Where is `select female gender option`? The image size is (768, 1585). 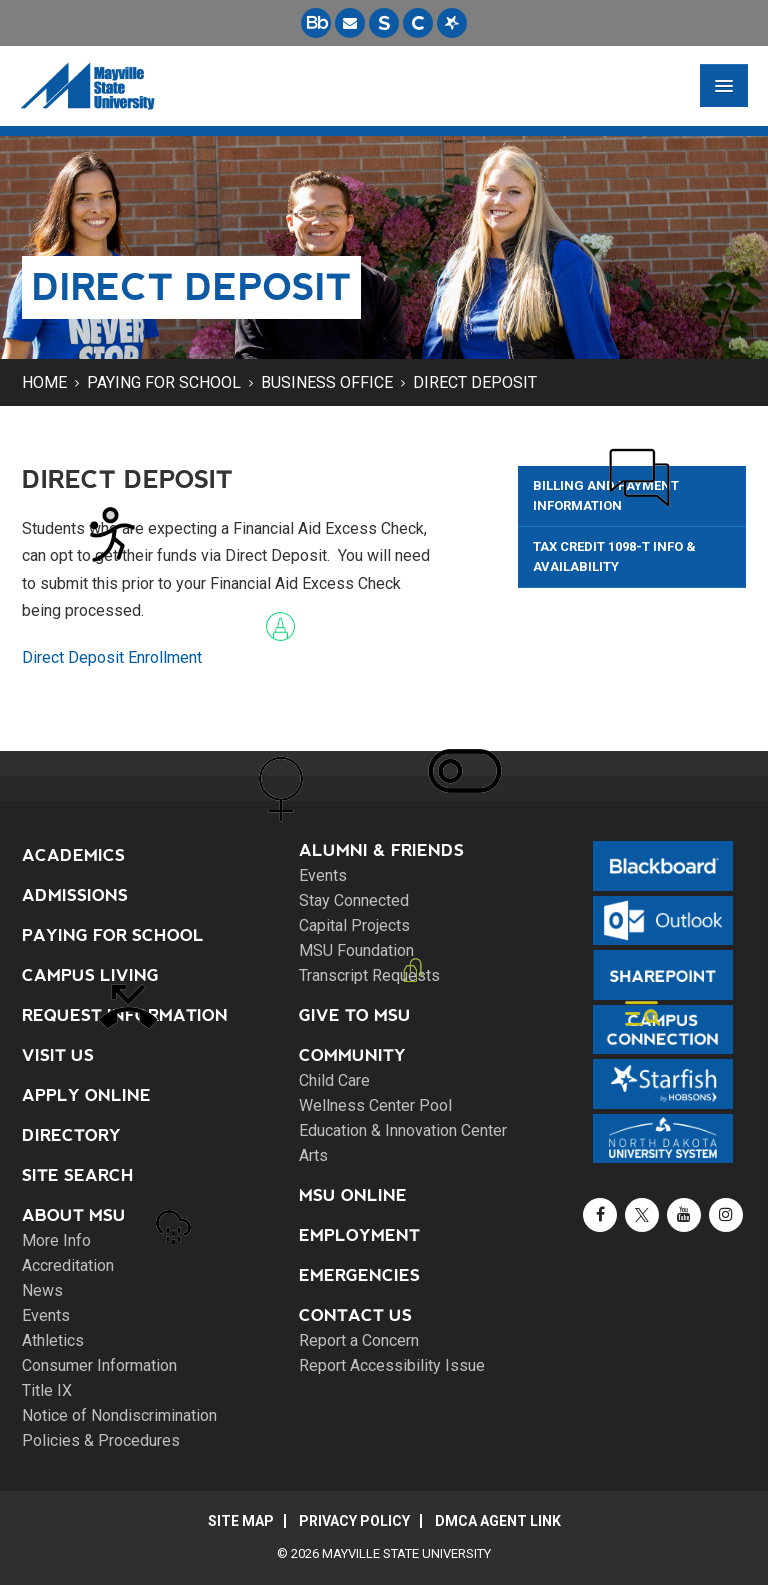
select female gender option is located at coordinates (281, 788).